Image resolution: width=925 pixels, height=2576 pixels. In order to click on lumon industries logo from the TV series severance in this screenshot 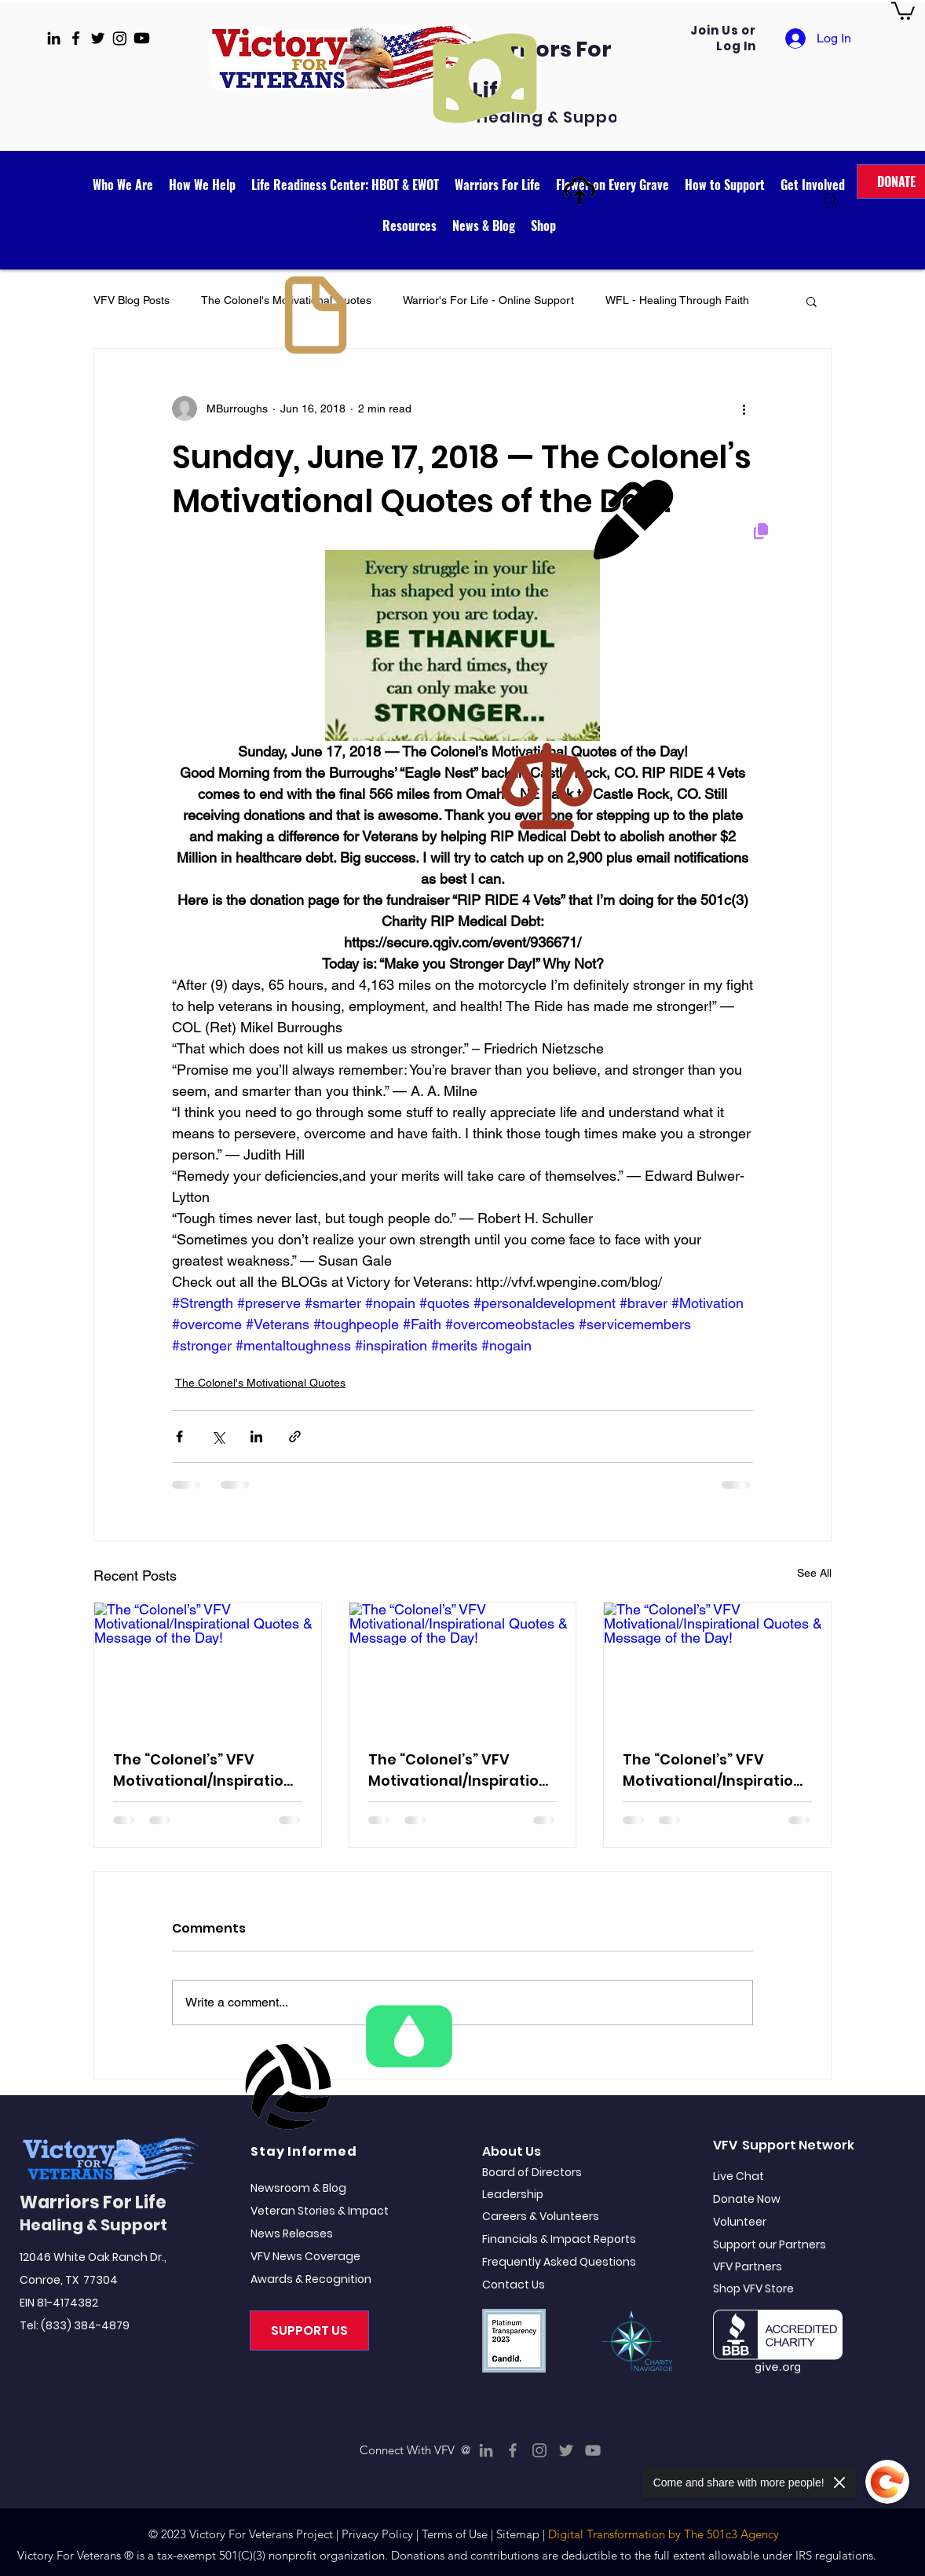, I will do `click(409, 2039)`.